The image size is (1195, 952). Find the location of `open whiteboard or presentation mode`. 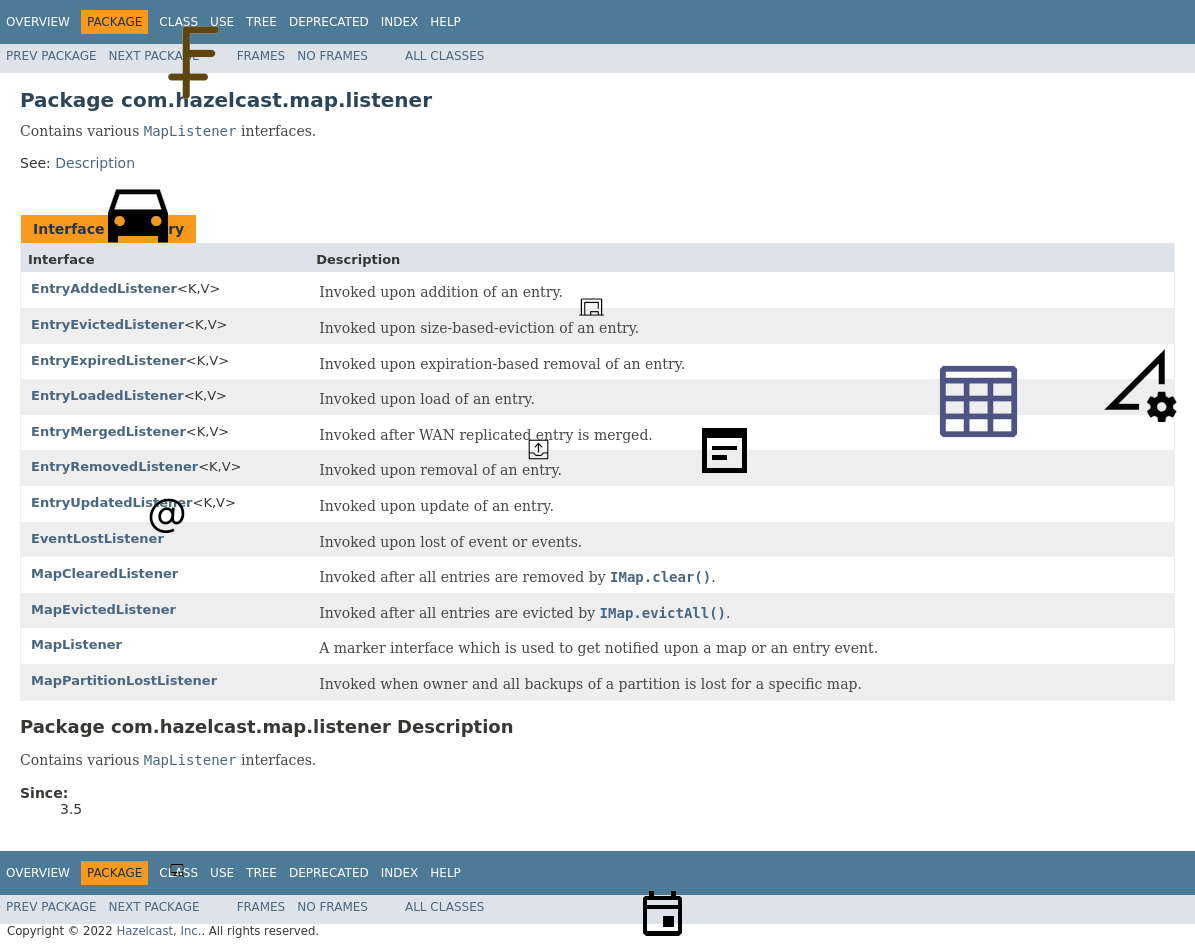

open whiteboard or presentation mode is located at coordinates (591, 307).